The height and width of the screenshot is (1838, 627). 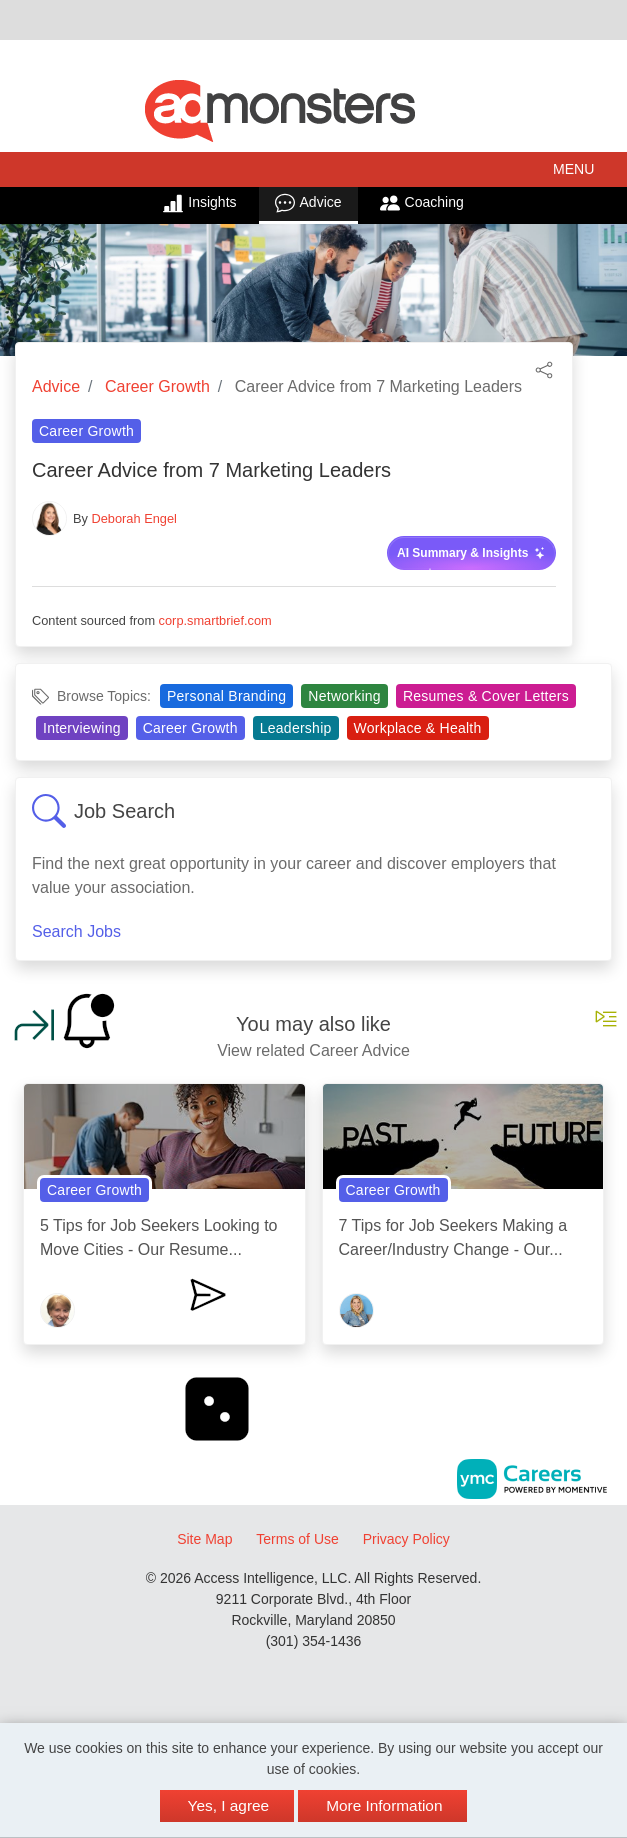 What do you see at coordinates (87, 1021) in the screenshot?
I see `indicates new notifications are available` at bounding box center [87, 1021].